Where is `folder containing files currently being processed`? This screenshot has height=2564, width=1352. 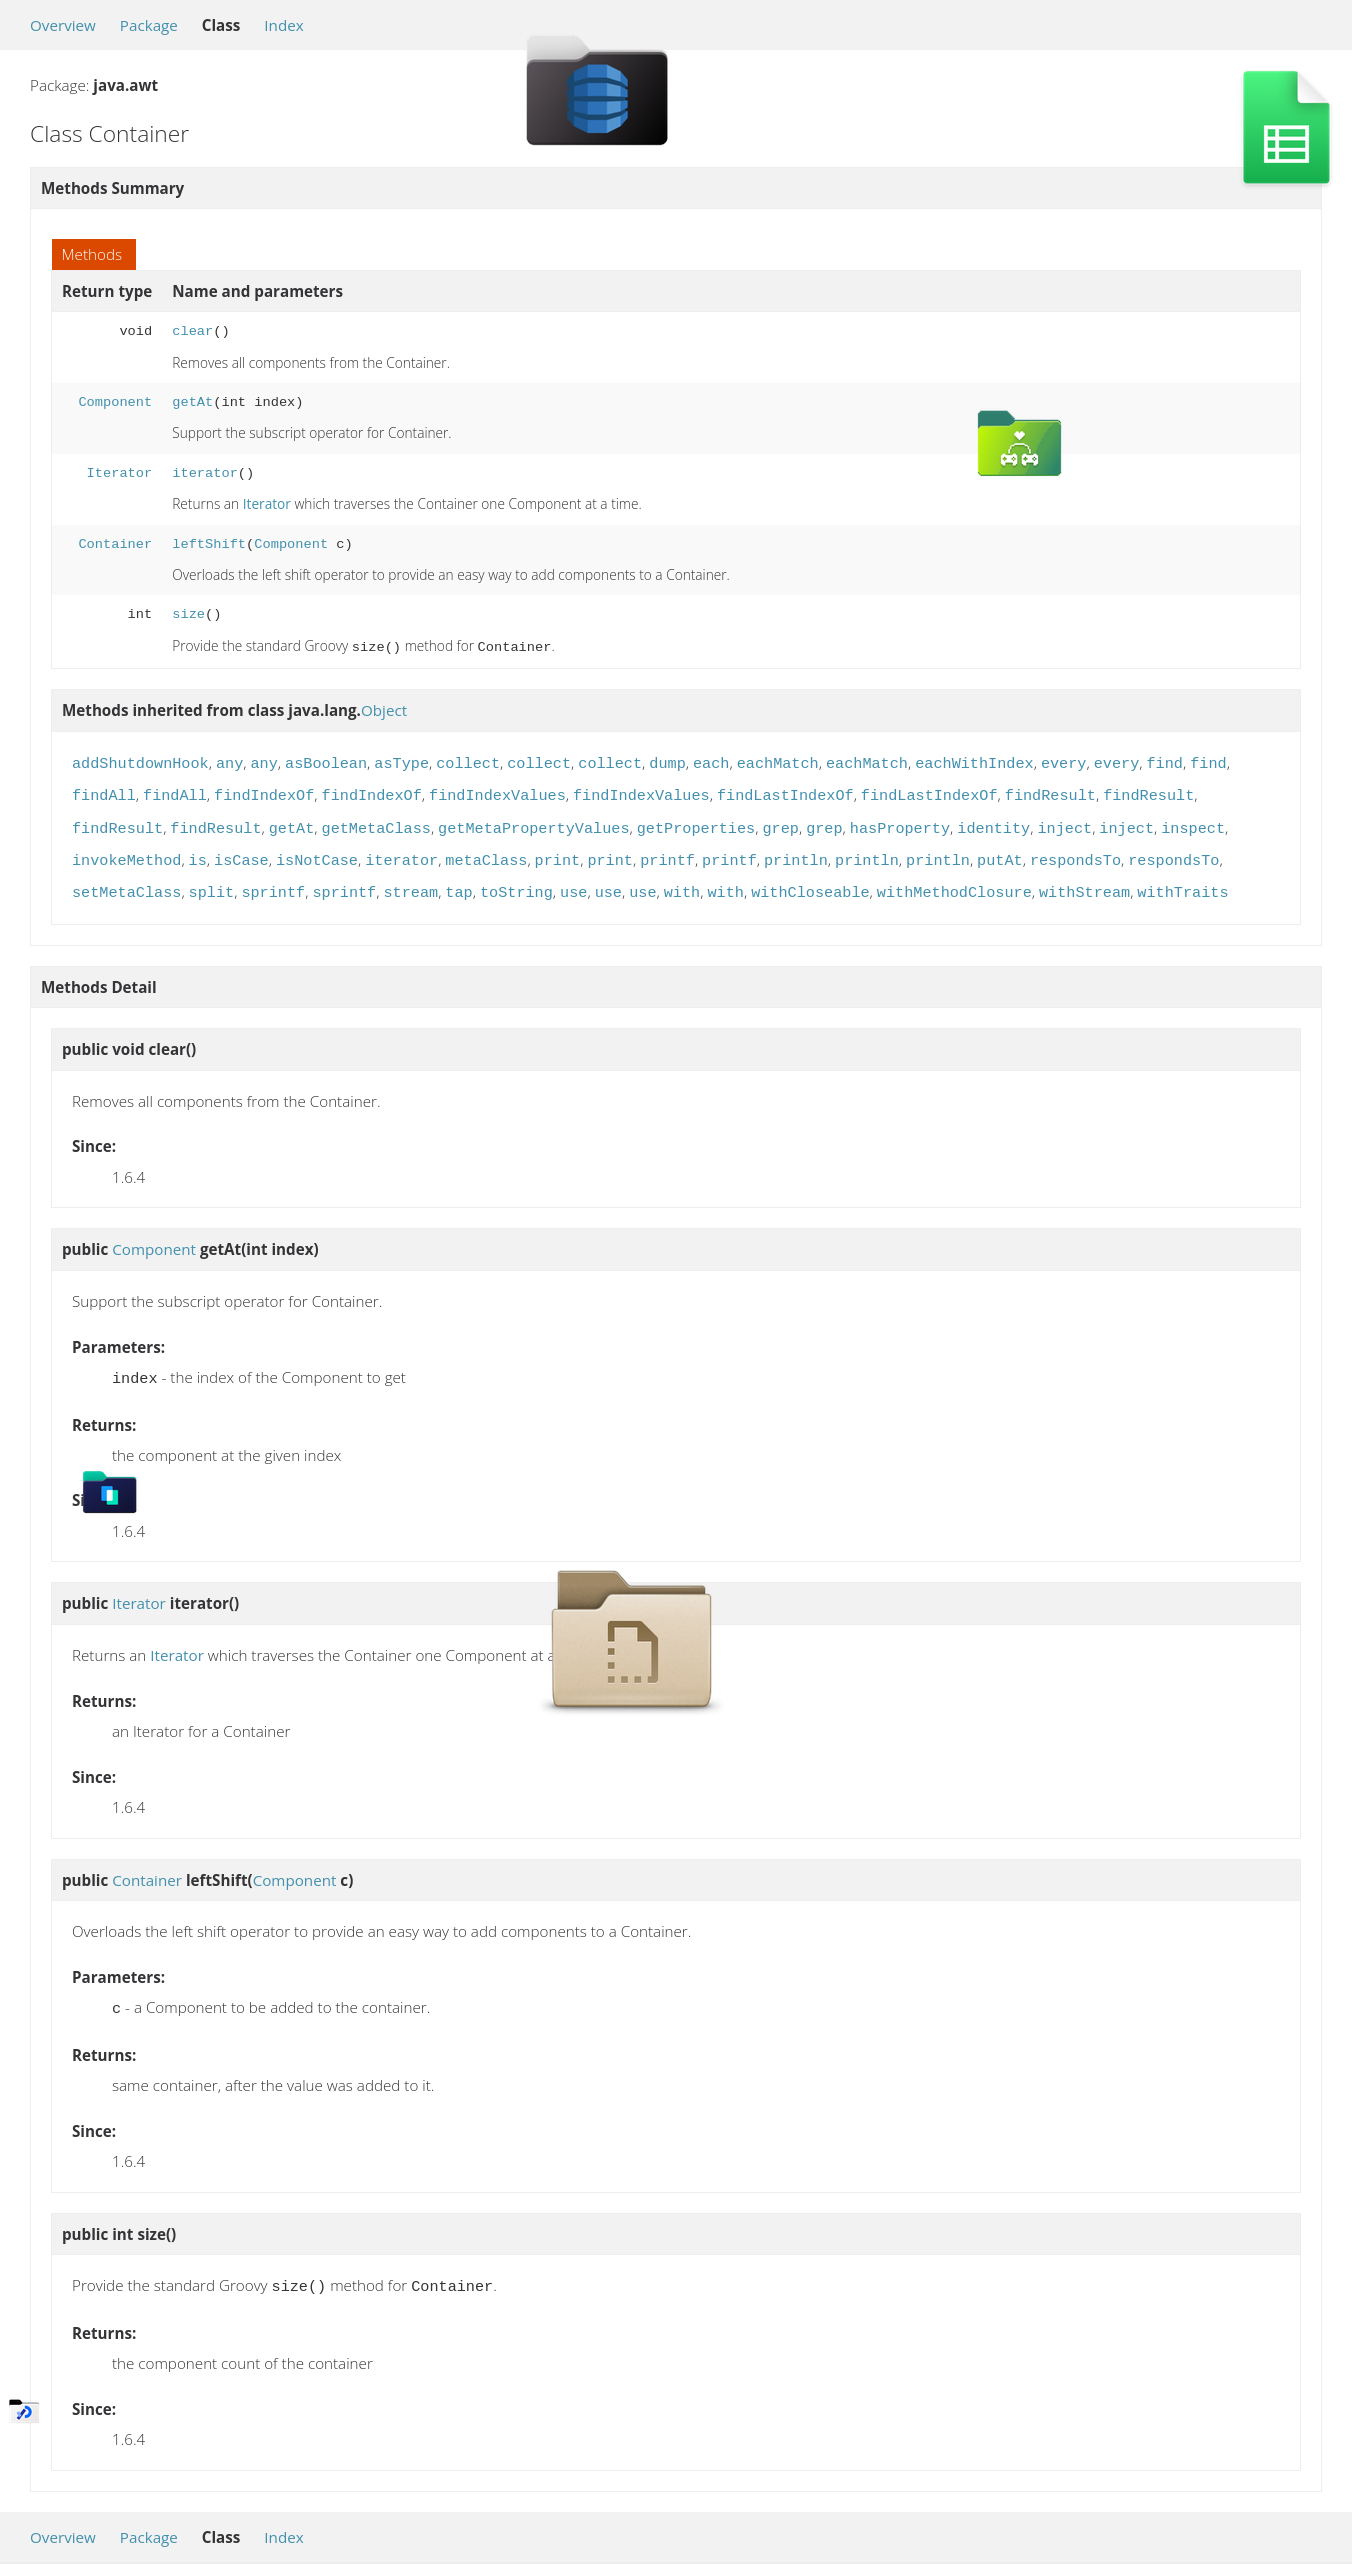 folder containing files currently being processed is located at coordinates (24, 2412).